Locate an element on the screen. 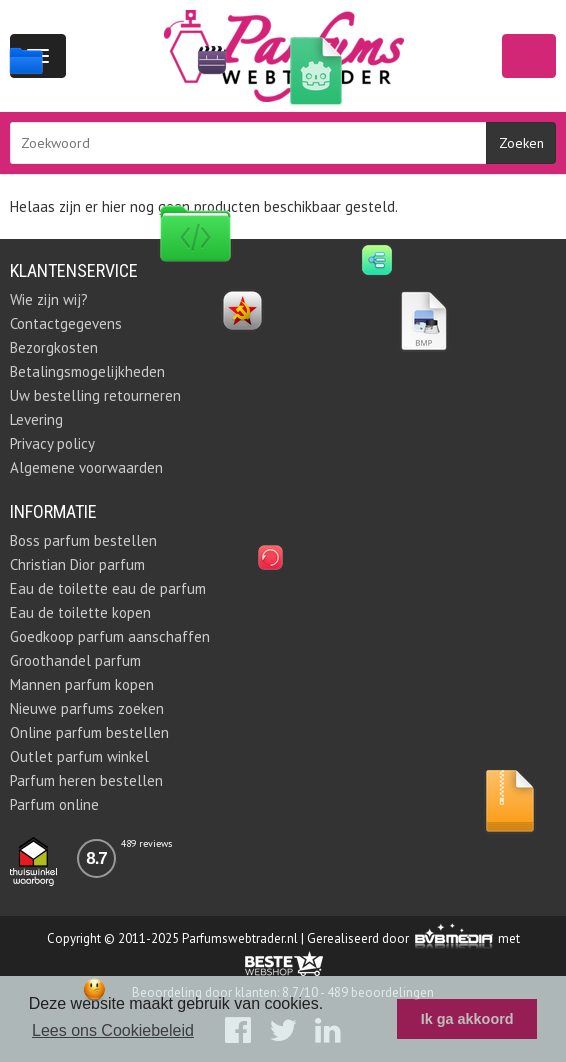 The image size is (566, 1062). a BMP image file is located at coordinates (424, 322).